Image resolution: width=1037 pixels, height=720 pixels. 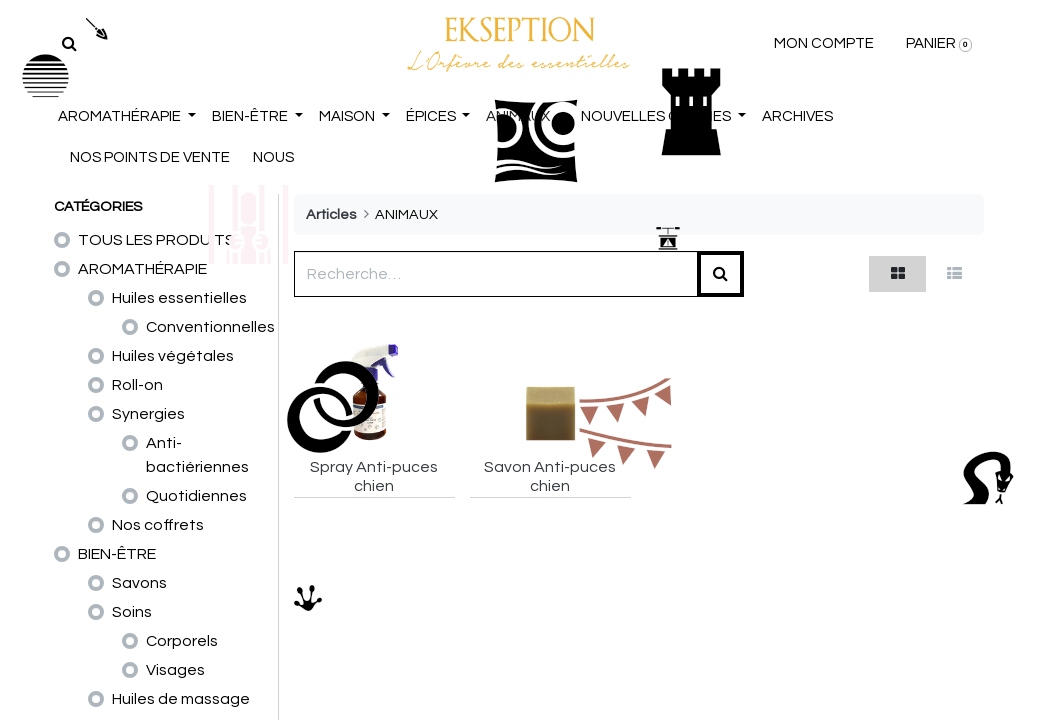 I want to click on trigger an explosive or demolition action in-game, so click(x=668, y=238).